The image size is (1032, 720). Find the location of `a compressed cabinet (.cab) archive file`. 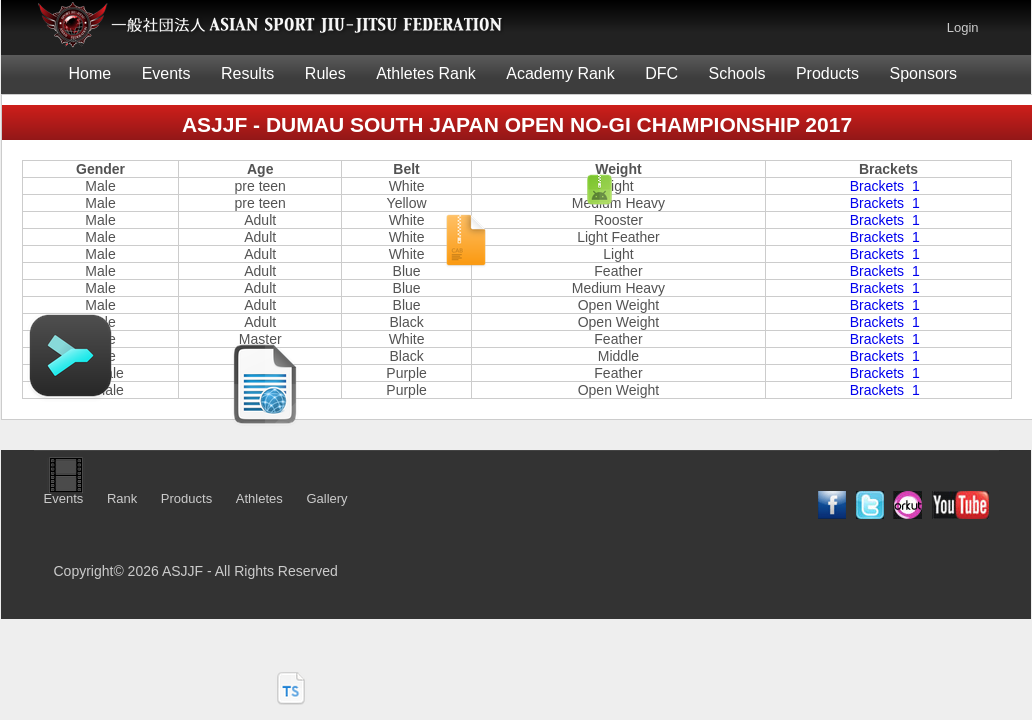

a compressed cabinet (.cab) archive file is located at coordinates (466, 241).